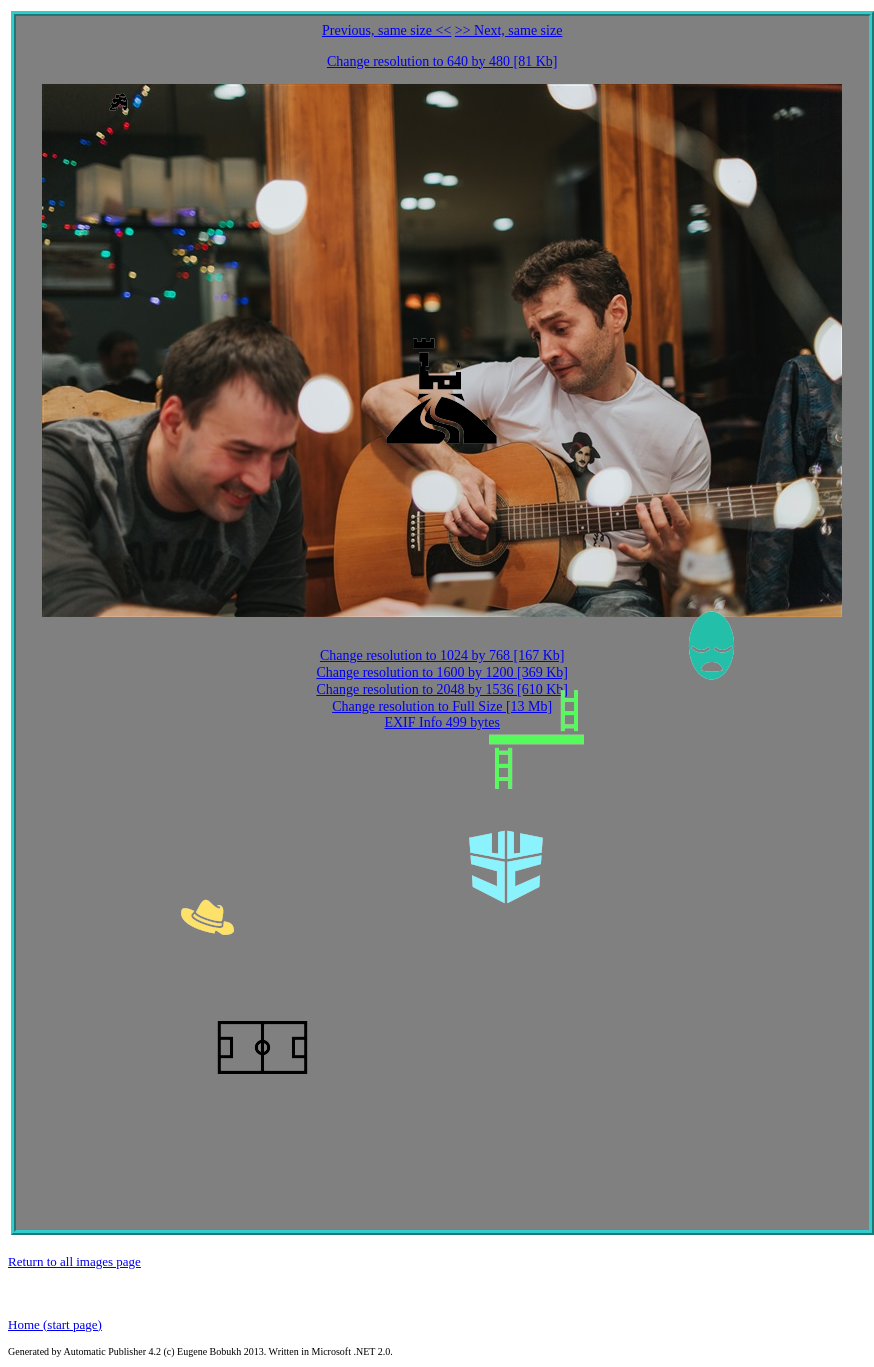 This screenshot has height=1367, width=874. Describe the element at coordinates (441, 388) in the screenshot. I see `view castle or fortress location on map` at that location.